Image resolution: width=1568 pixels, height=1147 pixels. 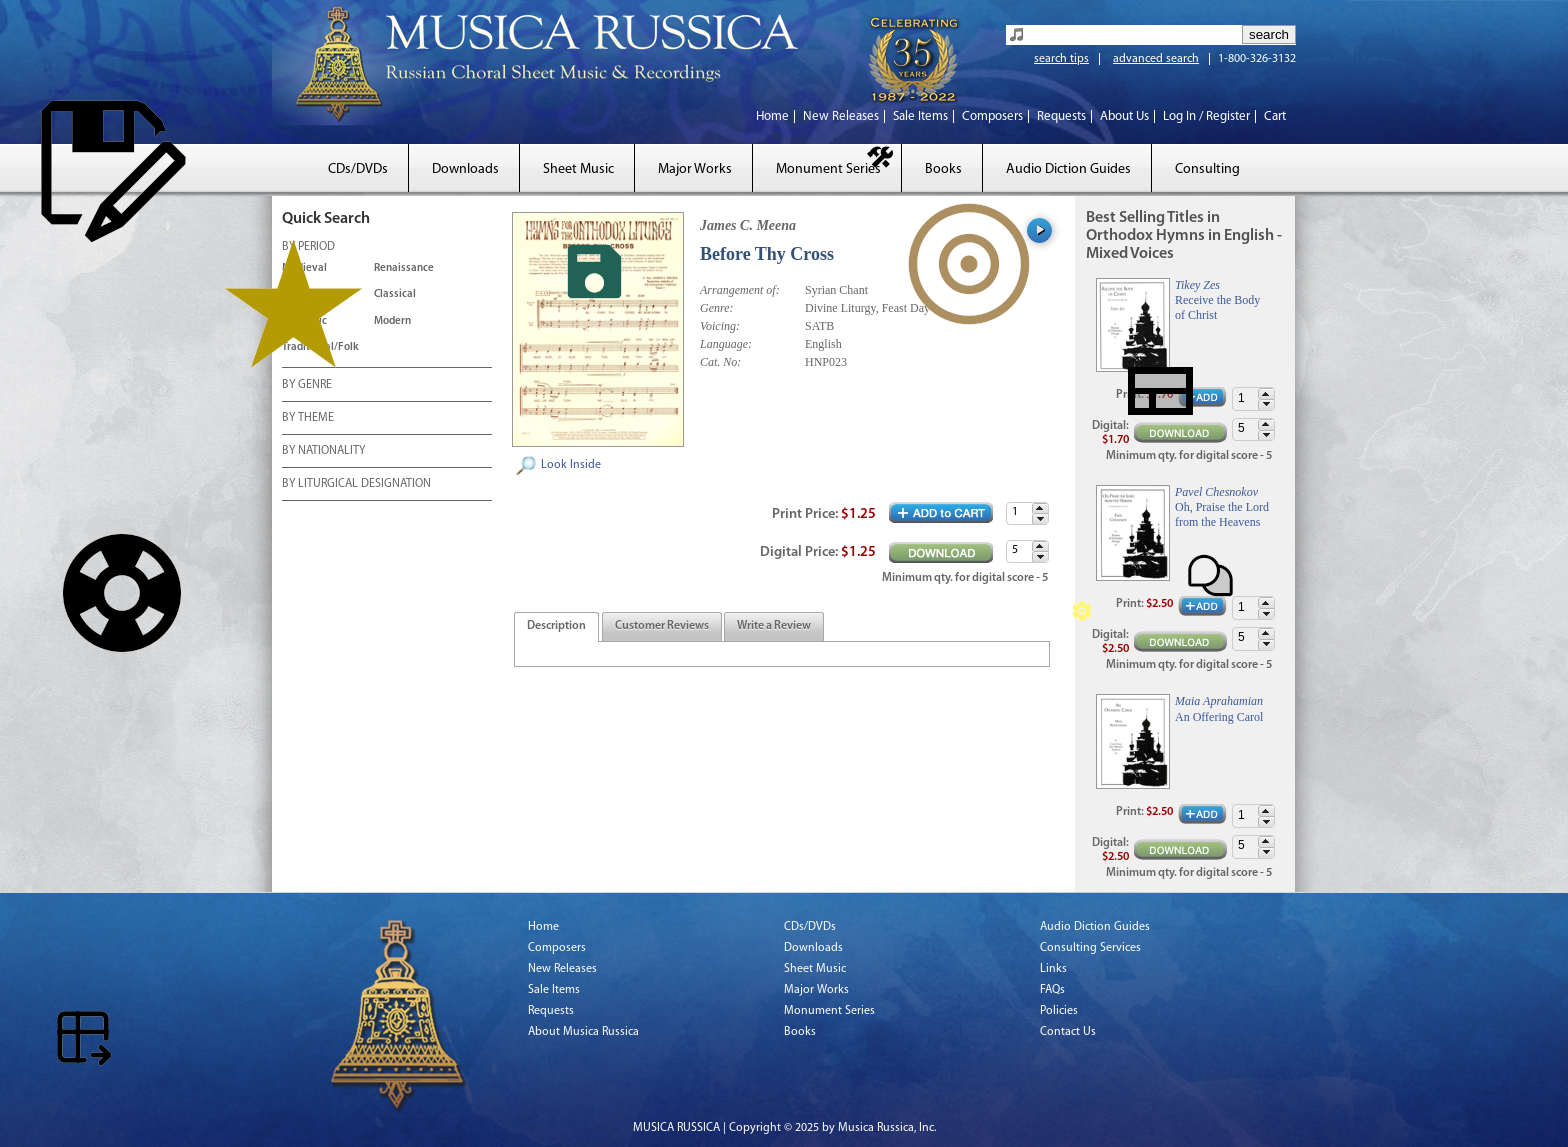 What do you see at coordinates (1159, 391) in the screenshot?
I see `switch to compact view layout` at bounding box center [1159, 391].